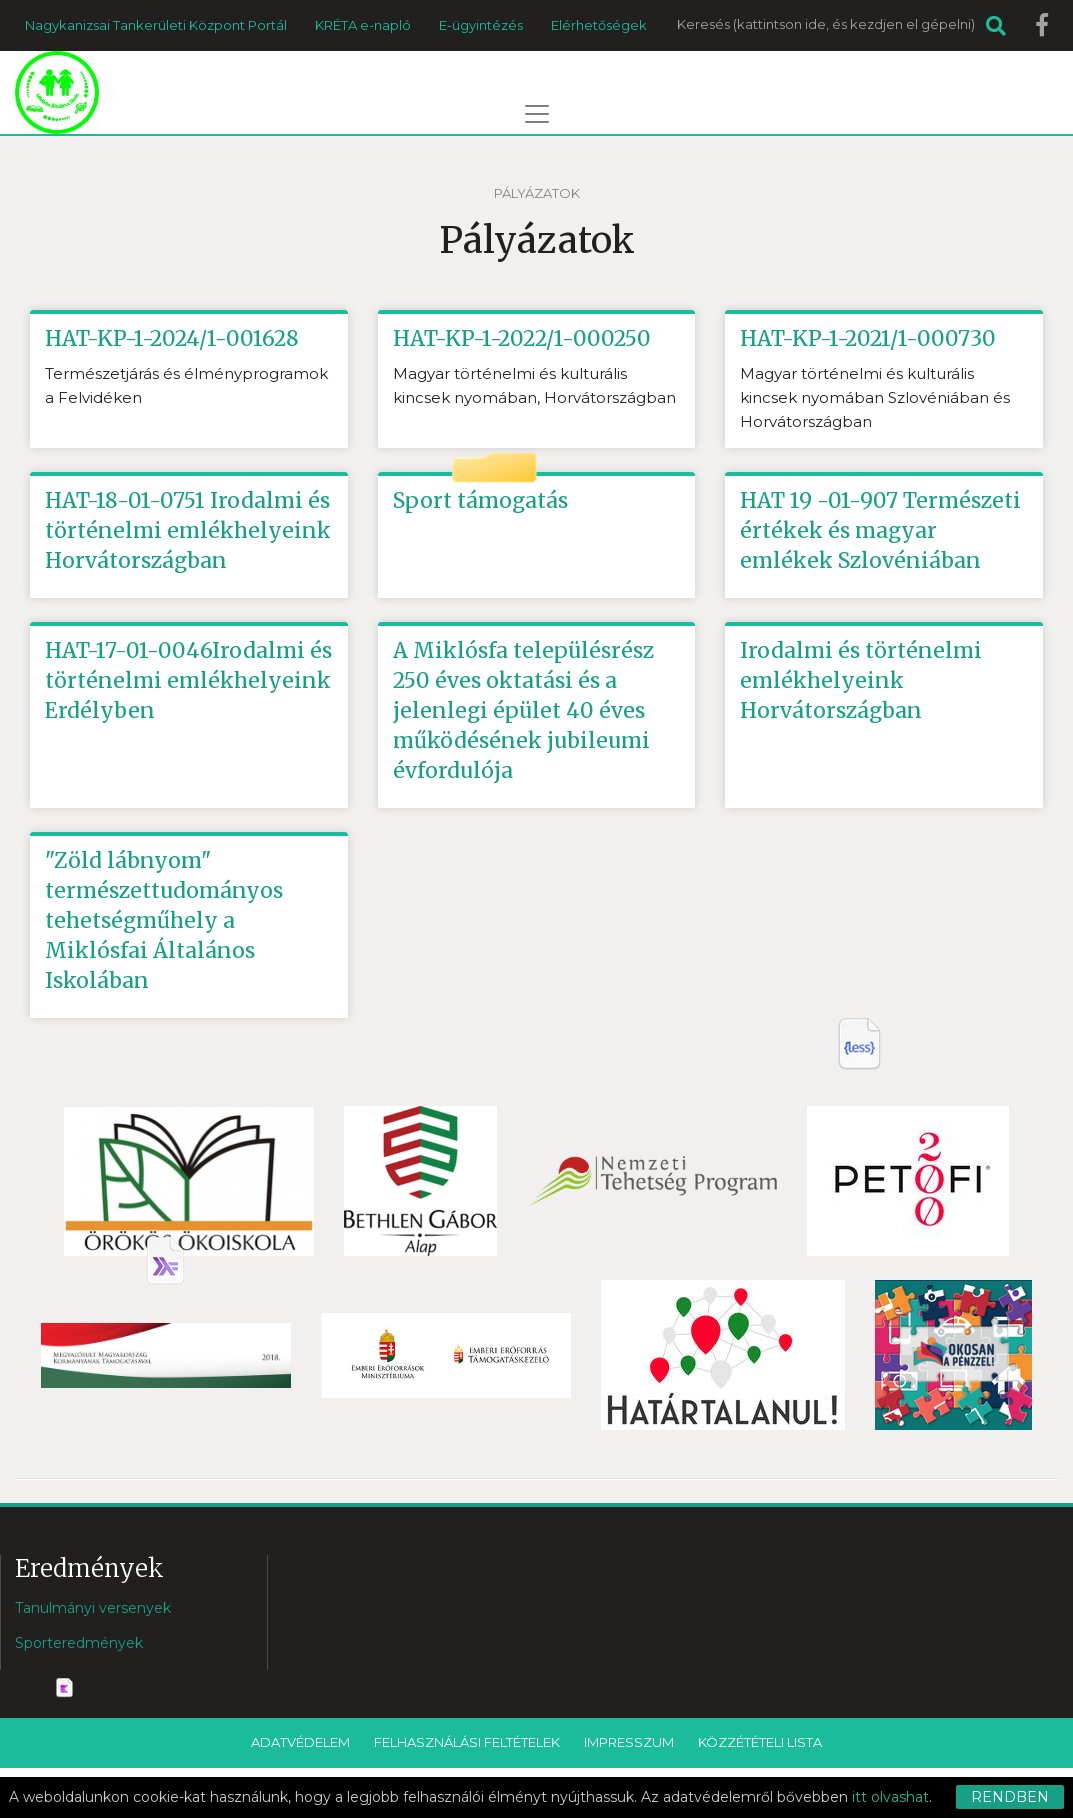 The height and width of the screenshot is (1818, 1073). I want to click on a LESS stylesheet file, so click(859, 1043).